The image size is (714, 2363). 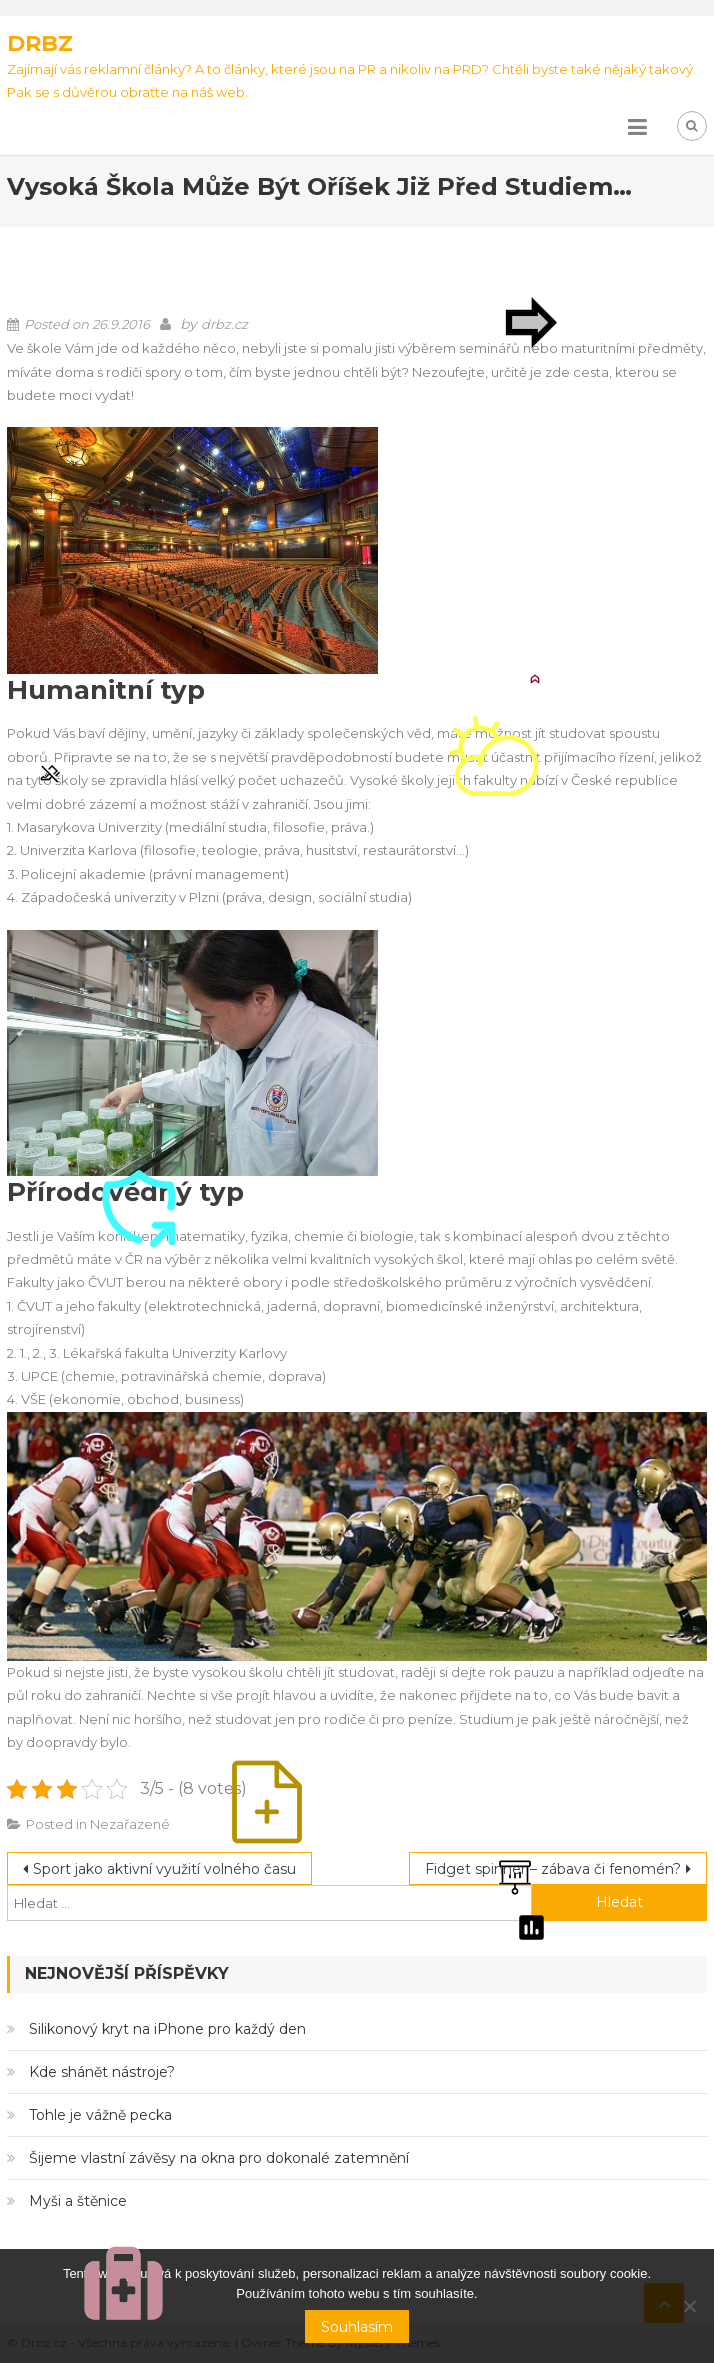 What do you see at coordinates (531, 322) in the screenshot?
I see `forward an email or message` at bounding box center [531, 322].